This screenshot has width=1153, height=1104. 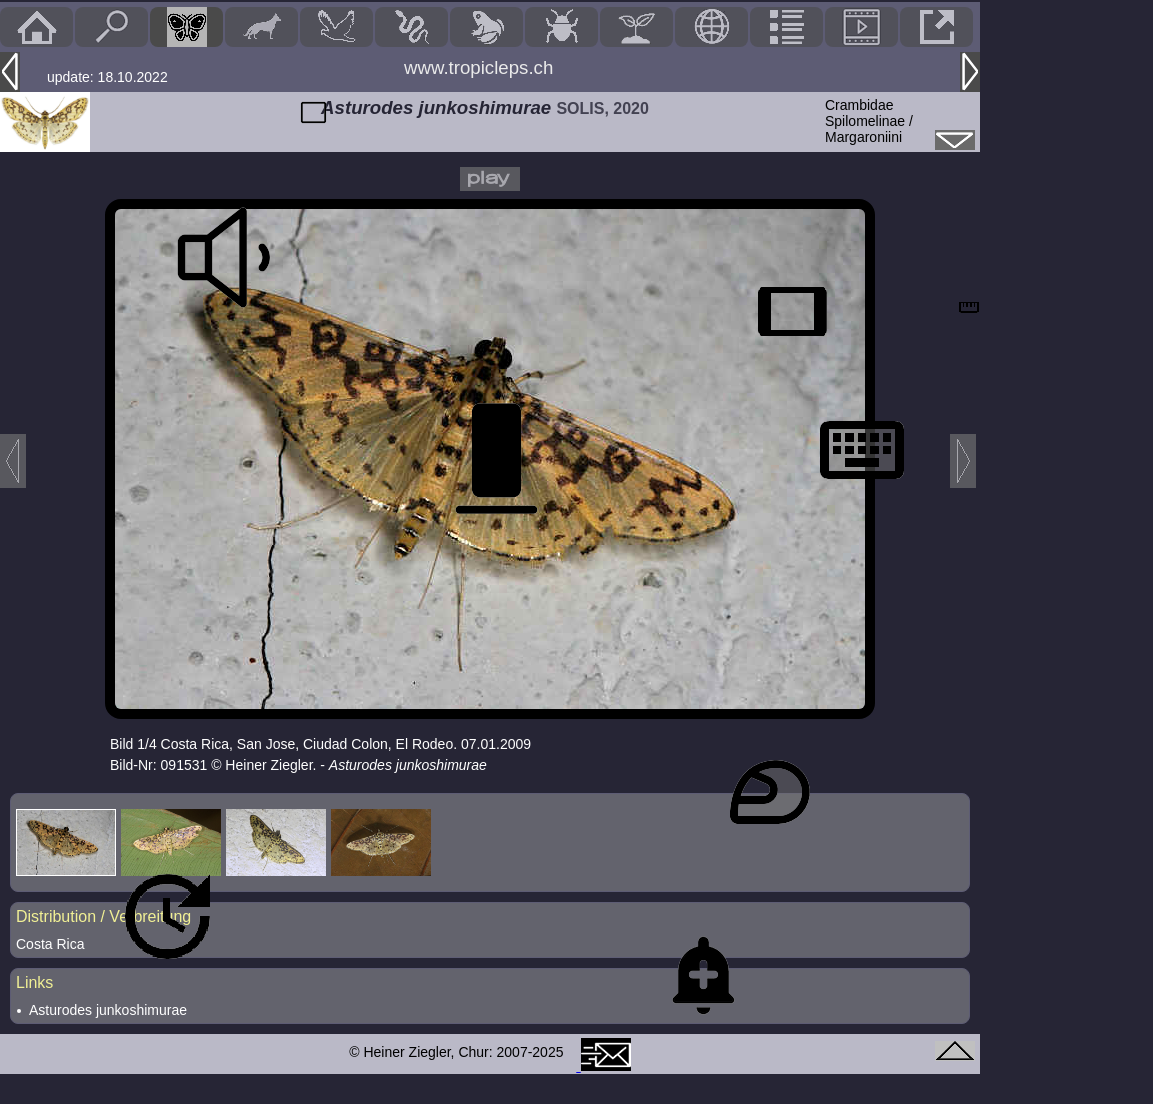 I want to click on align object to bottom edge, so click(x=496, y=456).